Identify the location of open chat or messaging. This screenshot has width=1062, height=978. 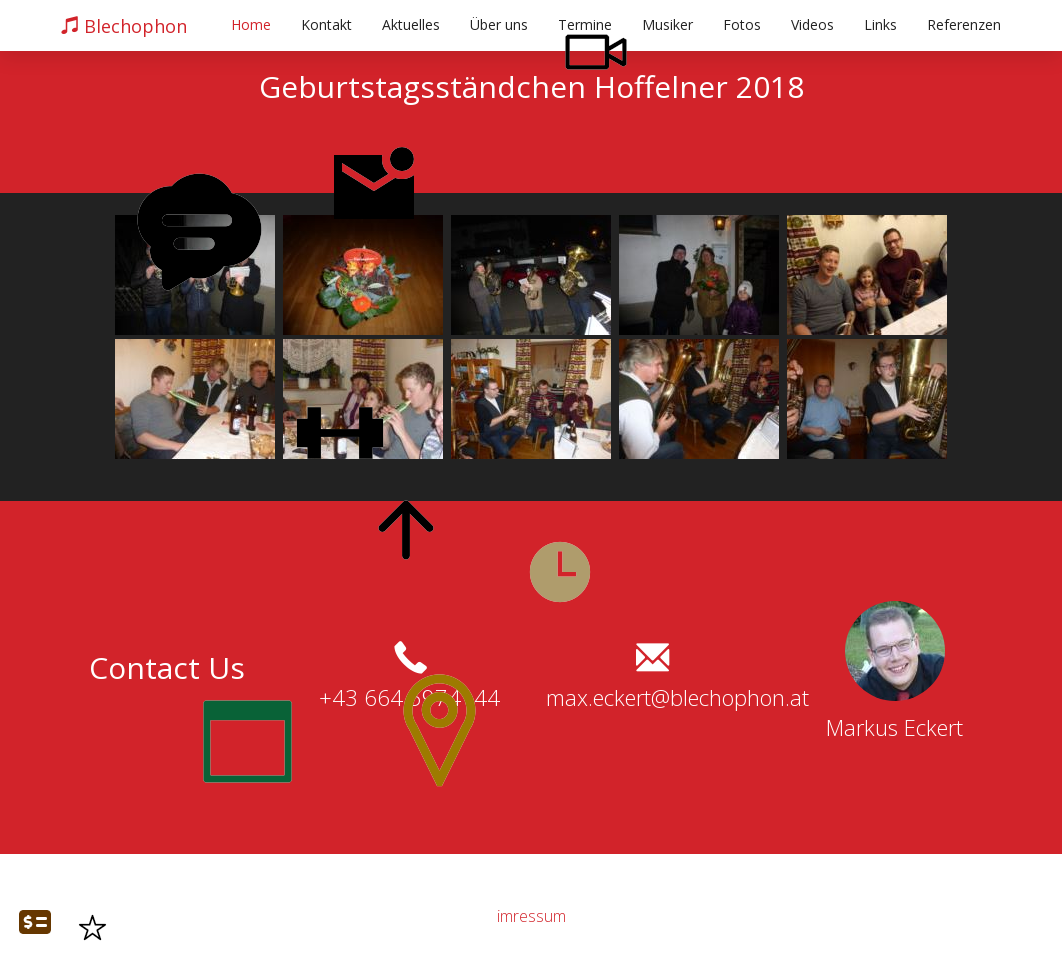
(197, 232).